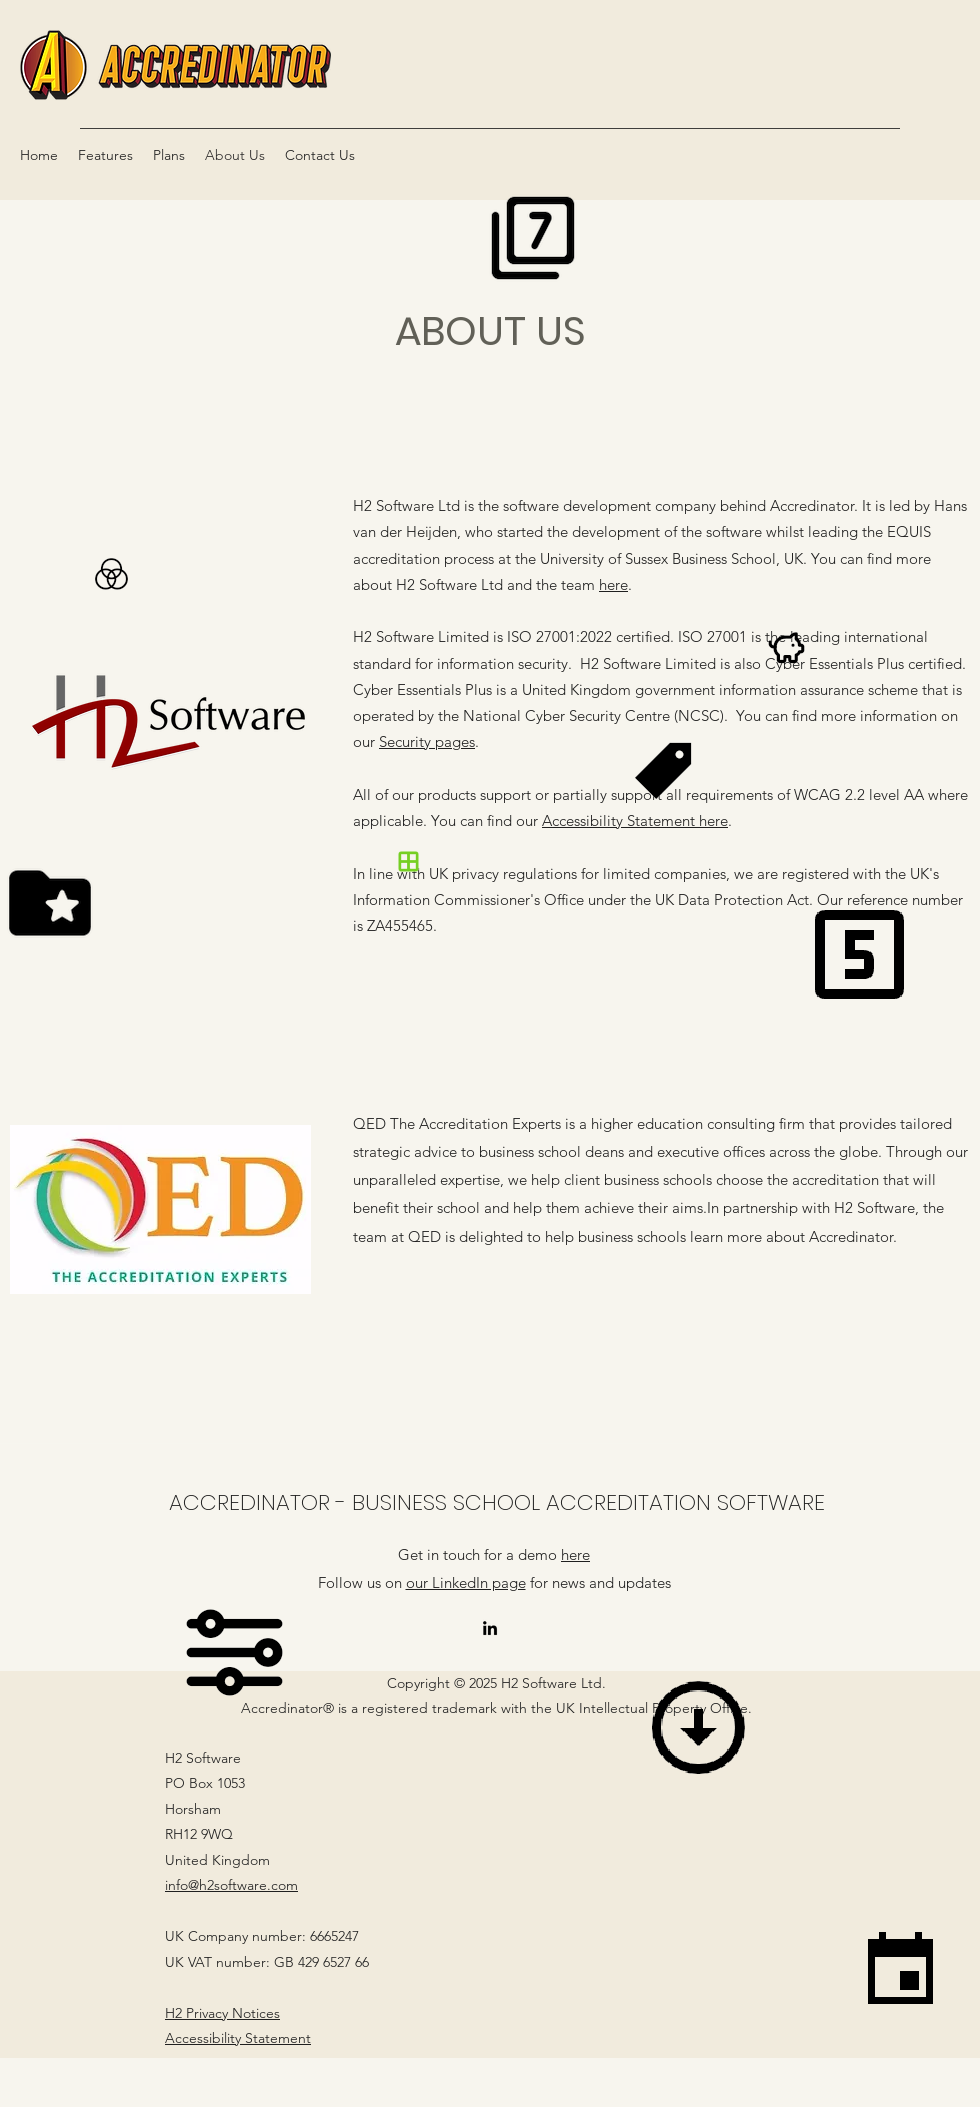 The width and height of the screenshot is (980, 2107). What do you see at coordinates (786, 648) in the screenshot?
I see `access savings or budget features` at bounding box center [786, 648].